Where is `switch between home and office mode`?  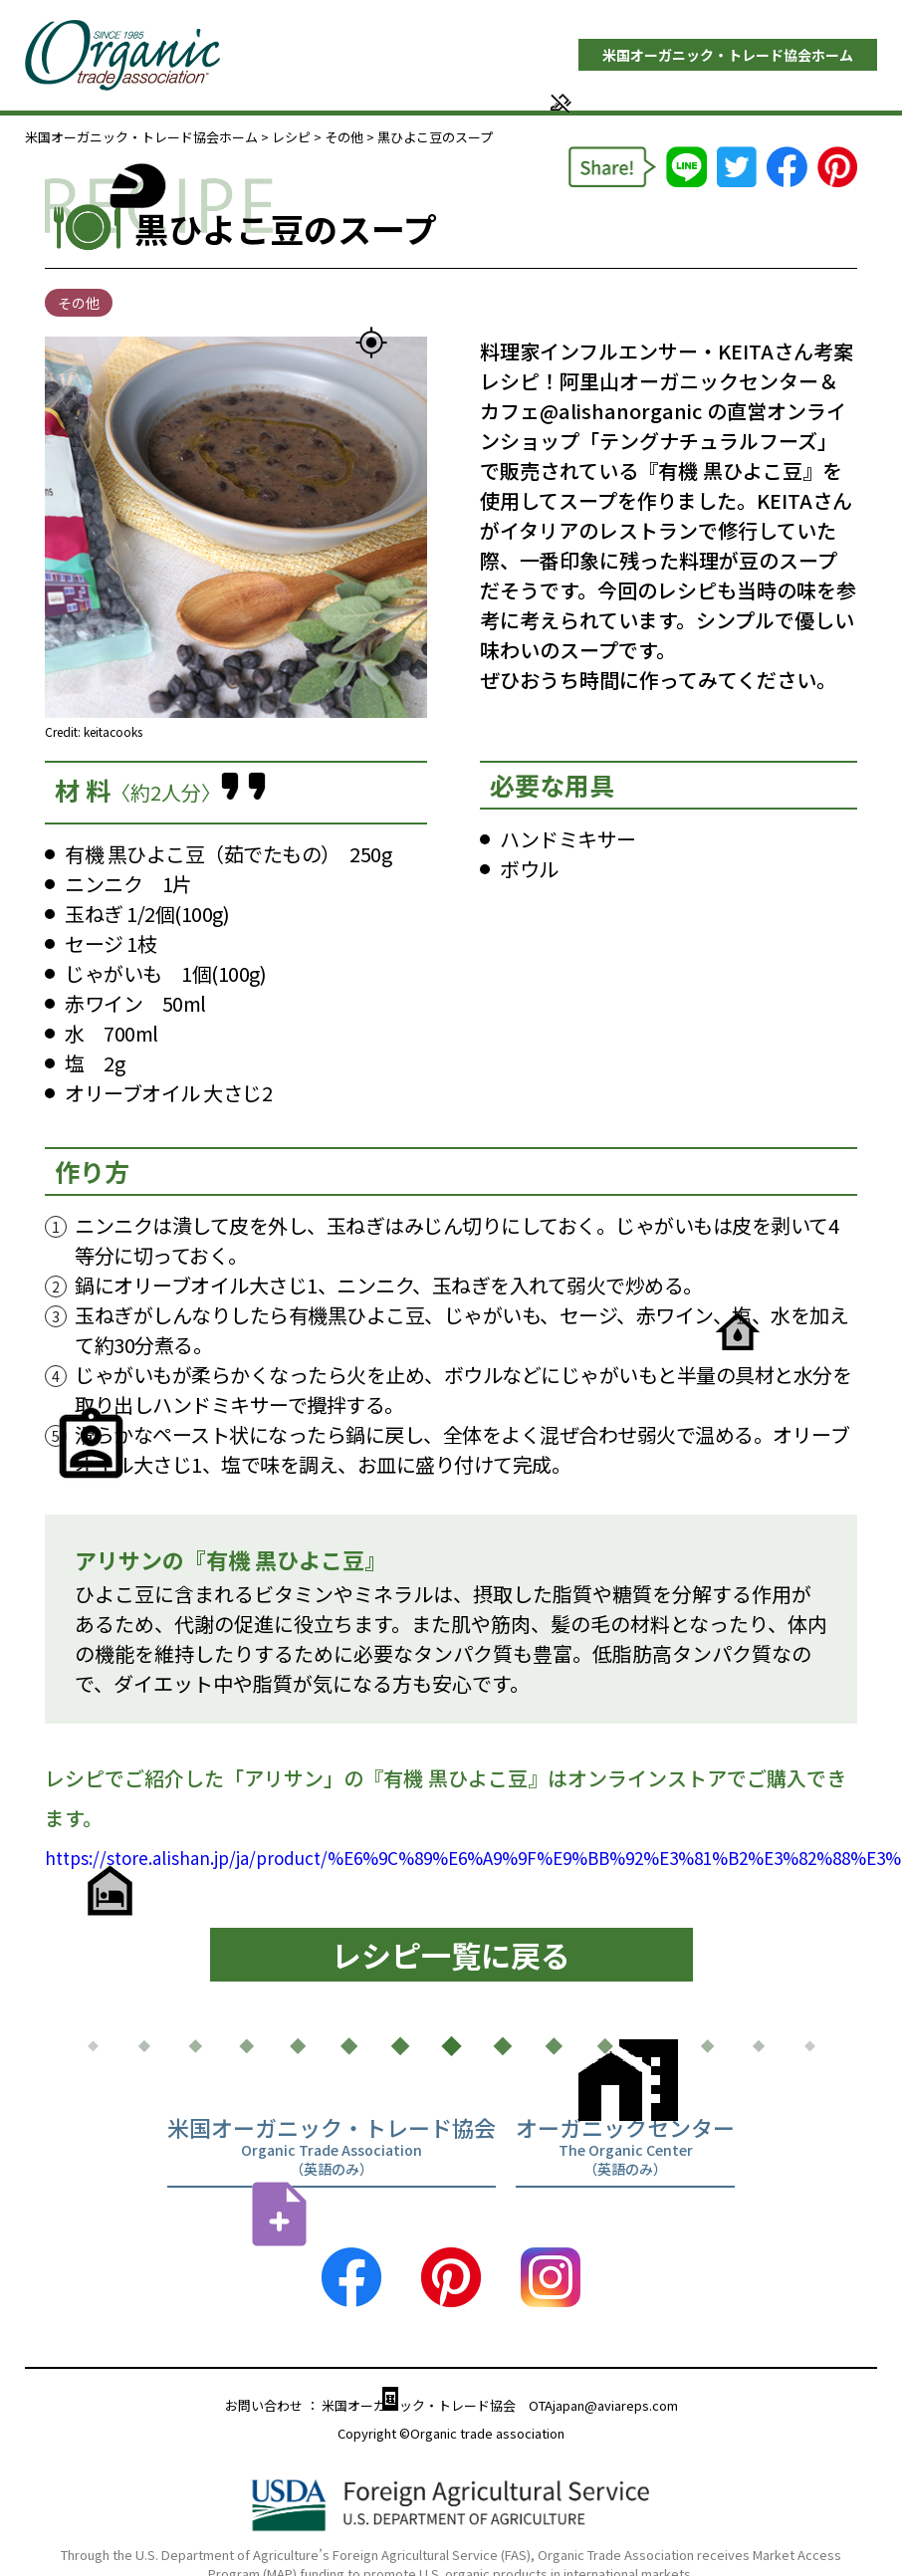
switch between home and office mode is located at coordinates (628, 2080).